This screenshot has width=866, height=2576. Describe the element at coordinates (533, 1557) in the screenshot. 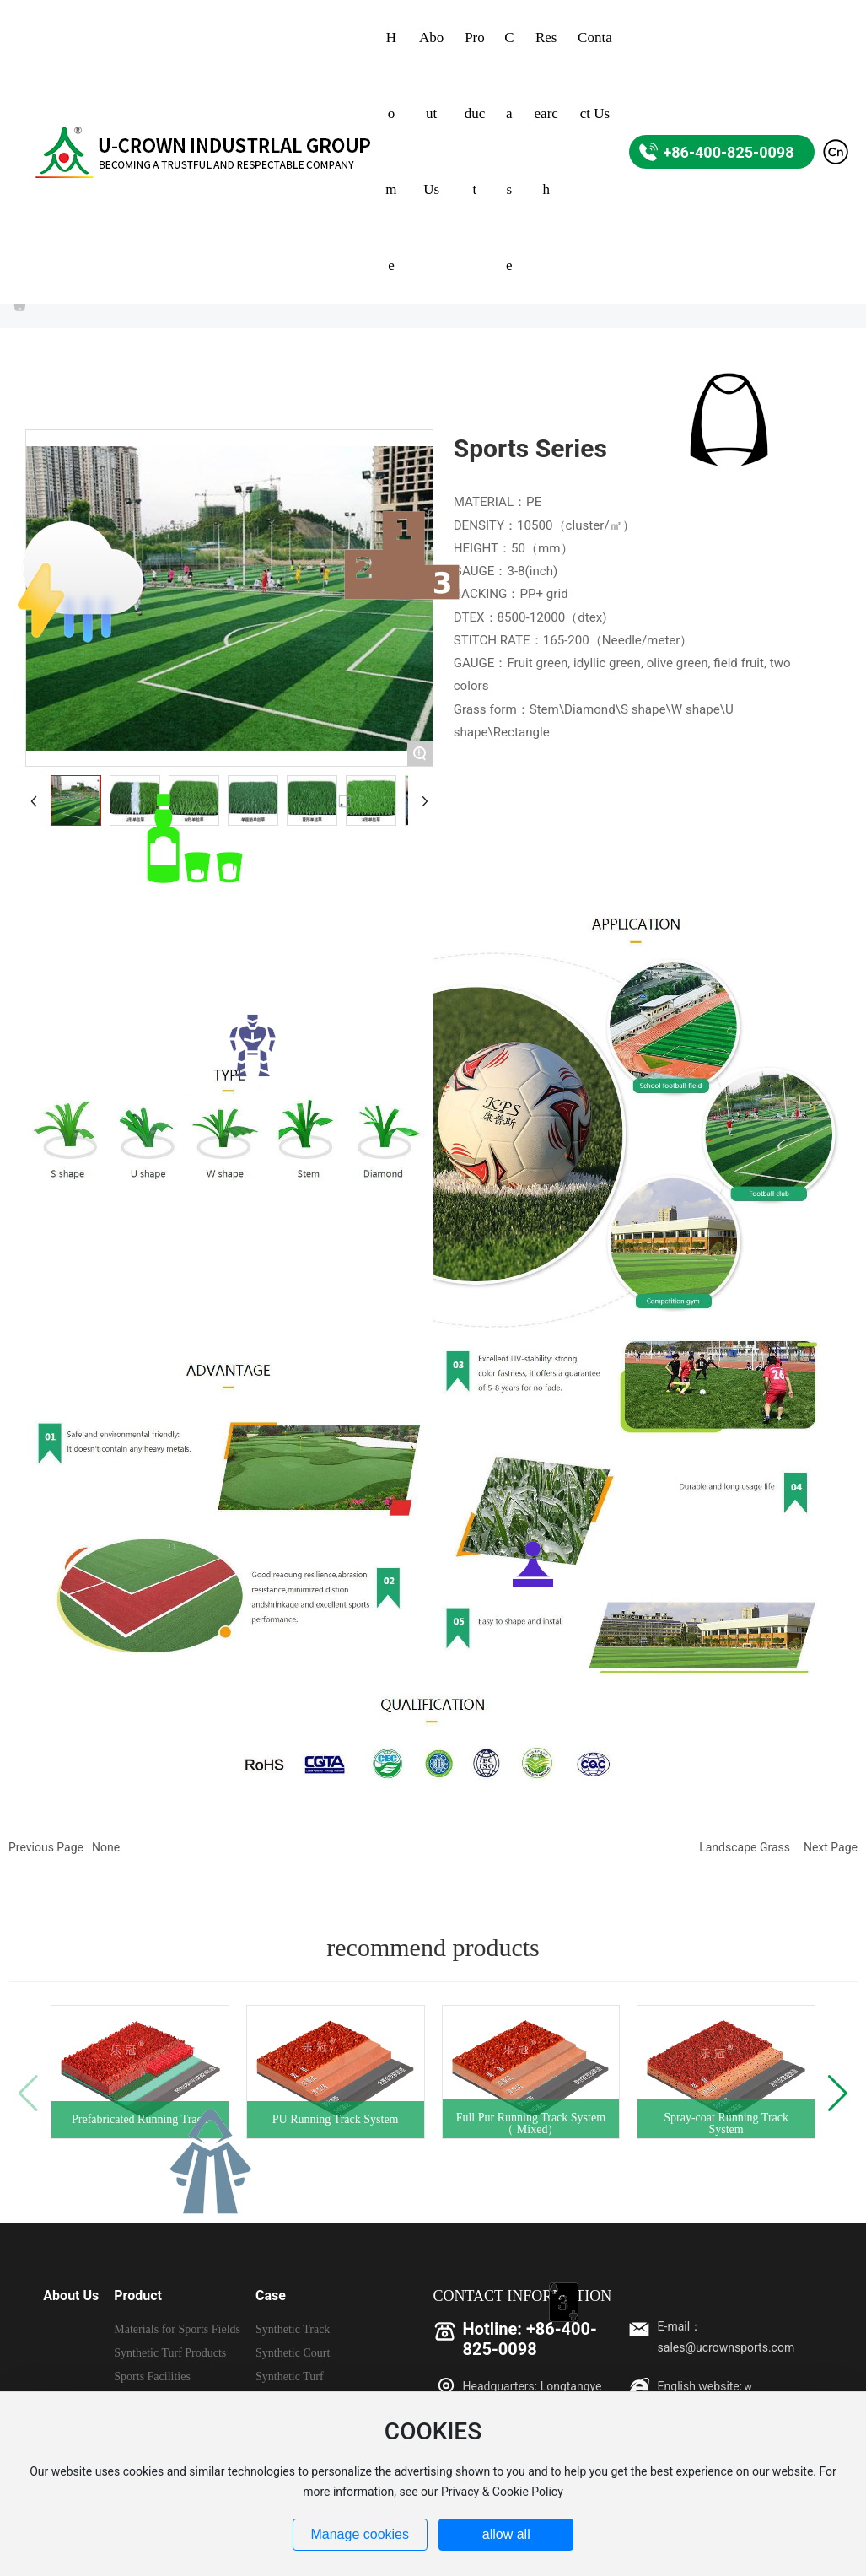

I see `play chess or start a chess game` at that location.